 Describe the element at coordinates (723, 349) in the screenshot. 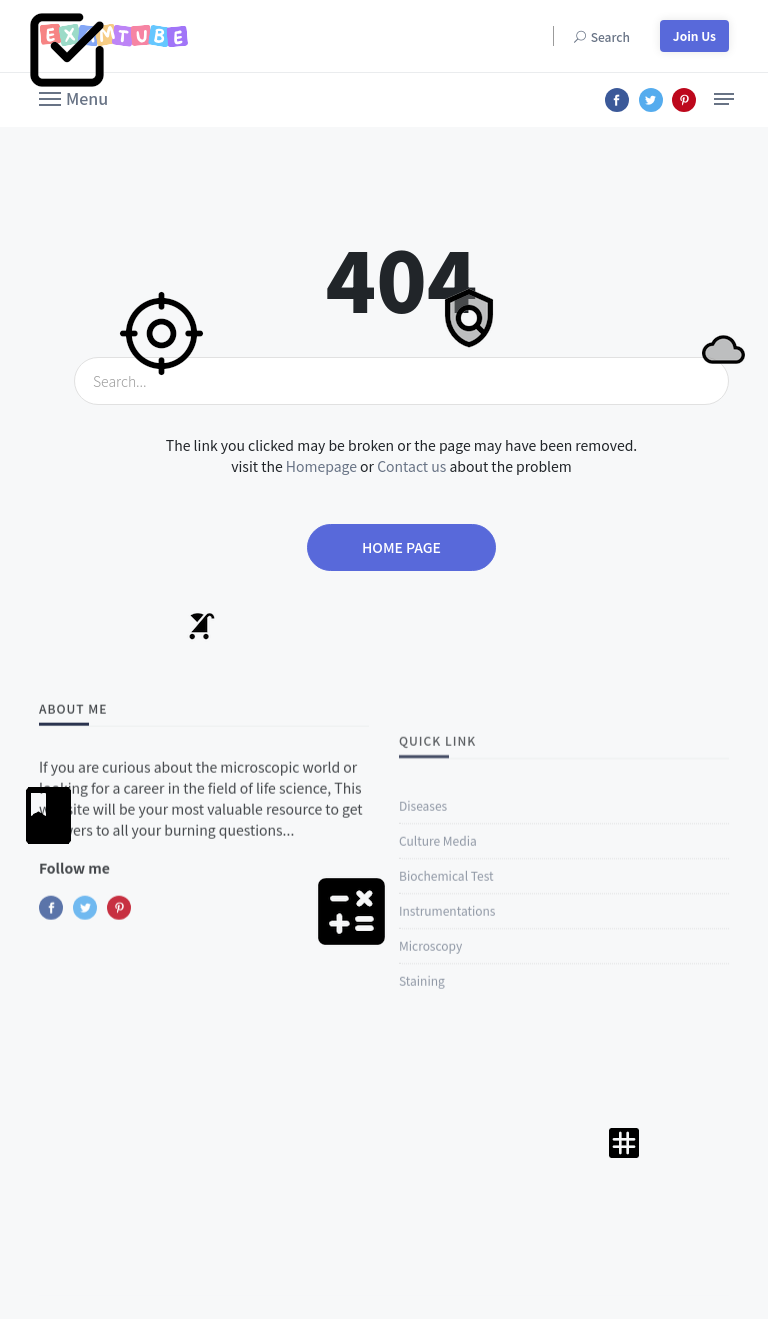

I see `access cloud storage` at that location.